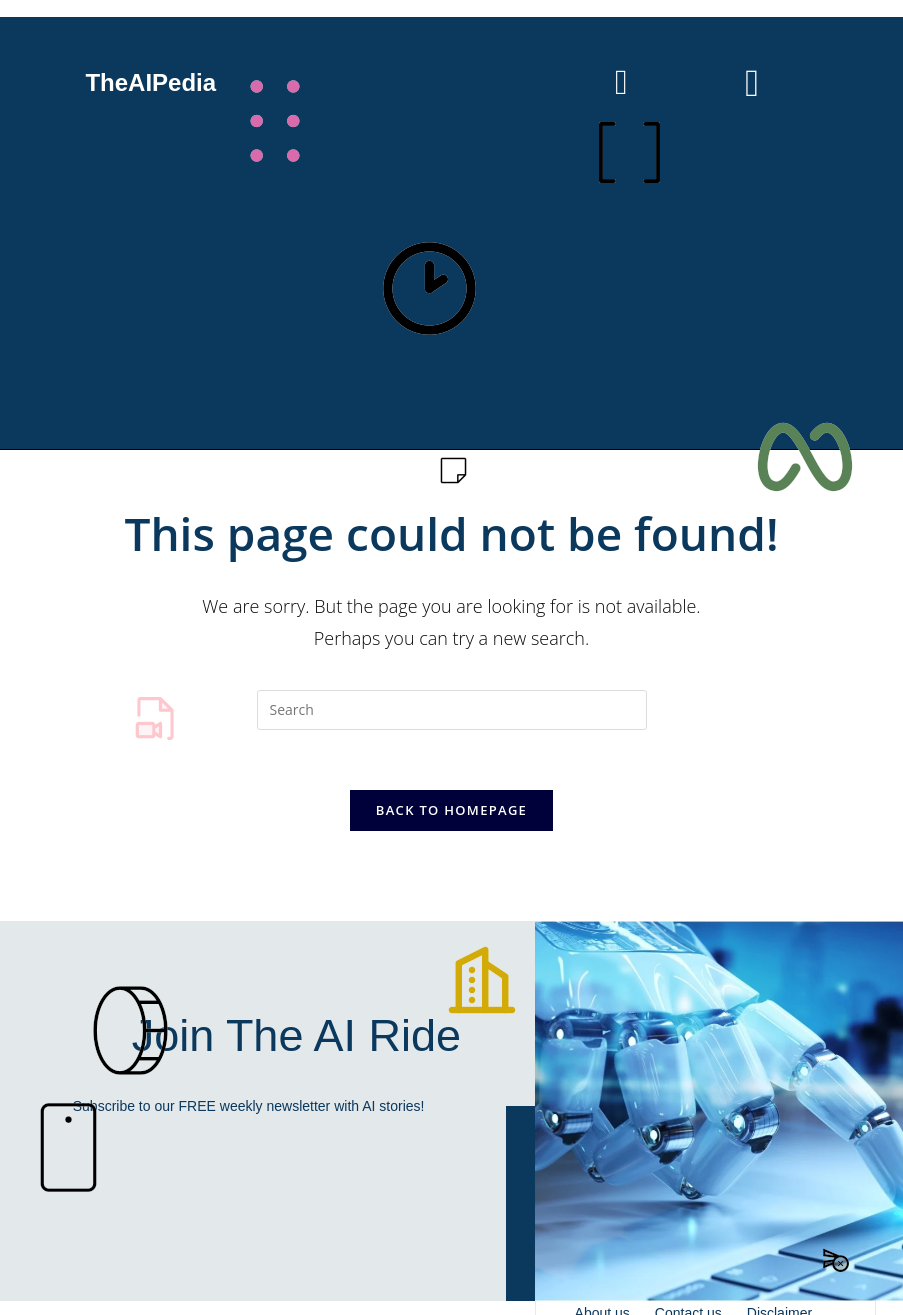  Describe the element at coordinates (275, 121) in the screenshot. I see `drag to reorder items` at that location.